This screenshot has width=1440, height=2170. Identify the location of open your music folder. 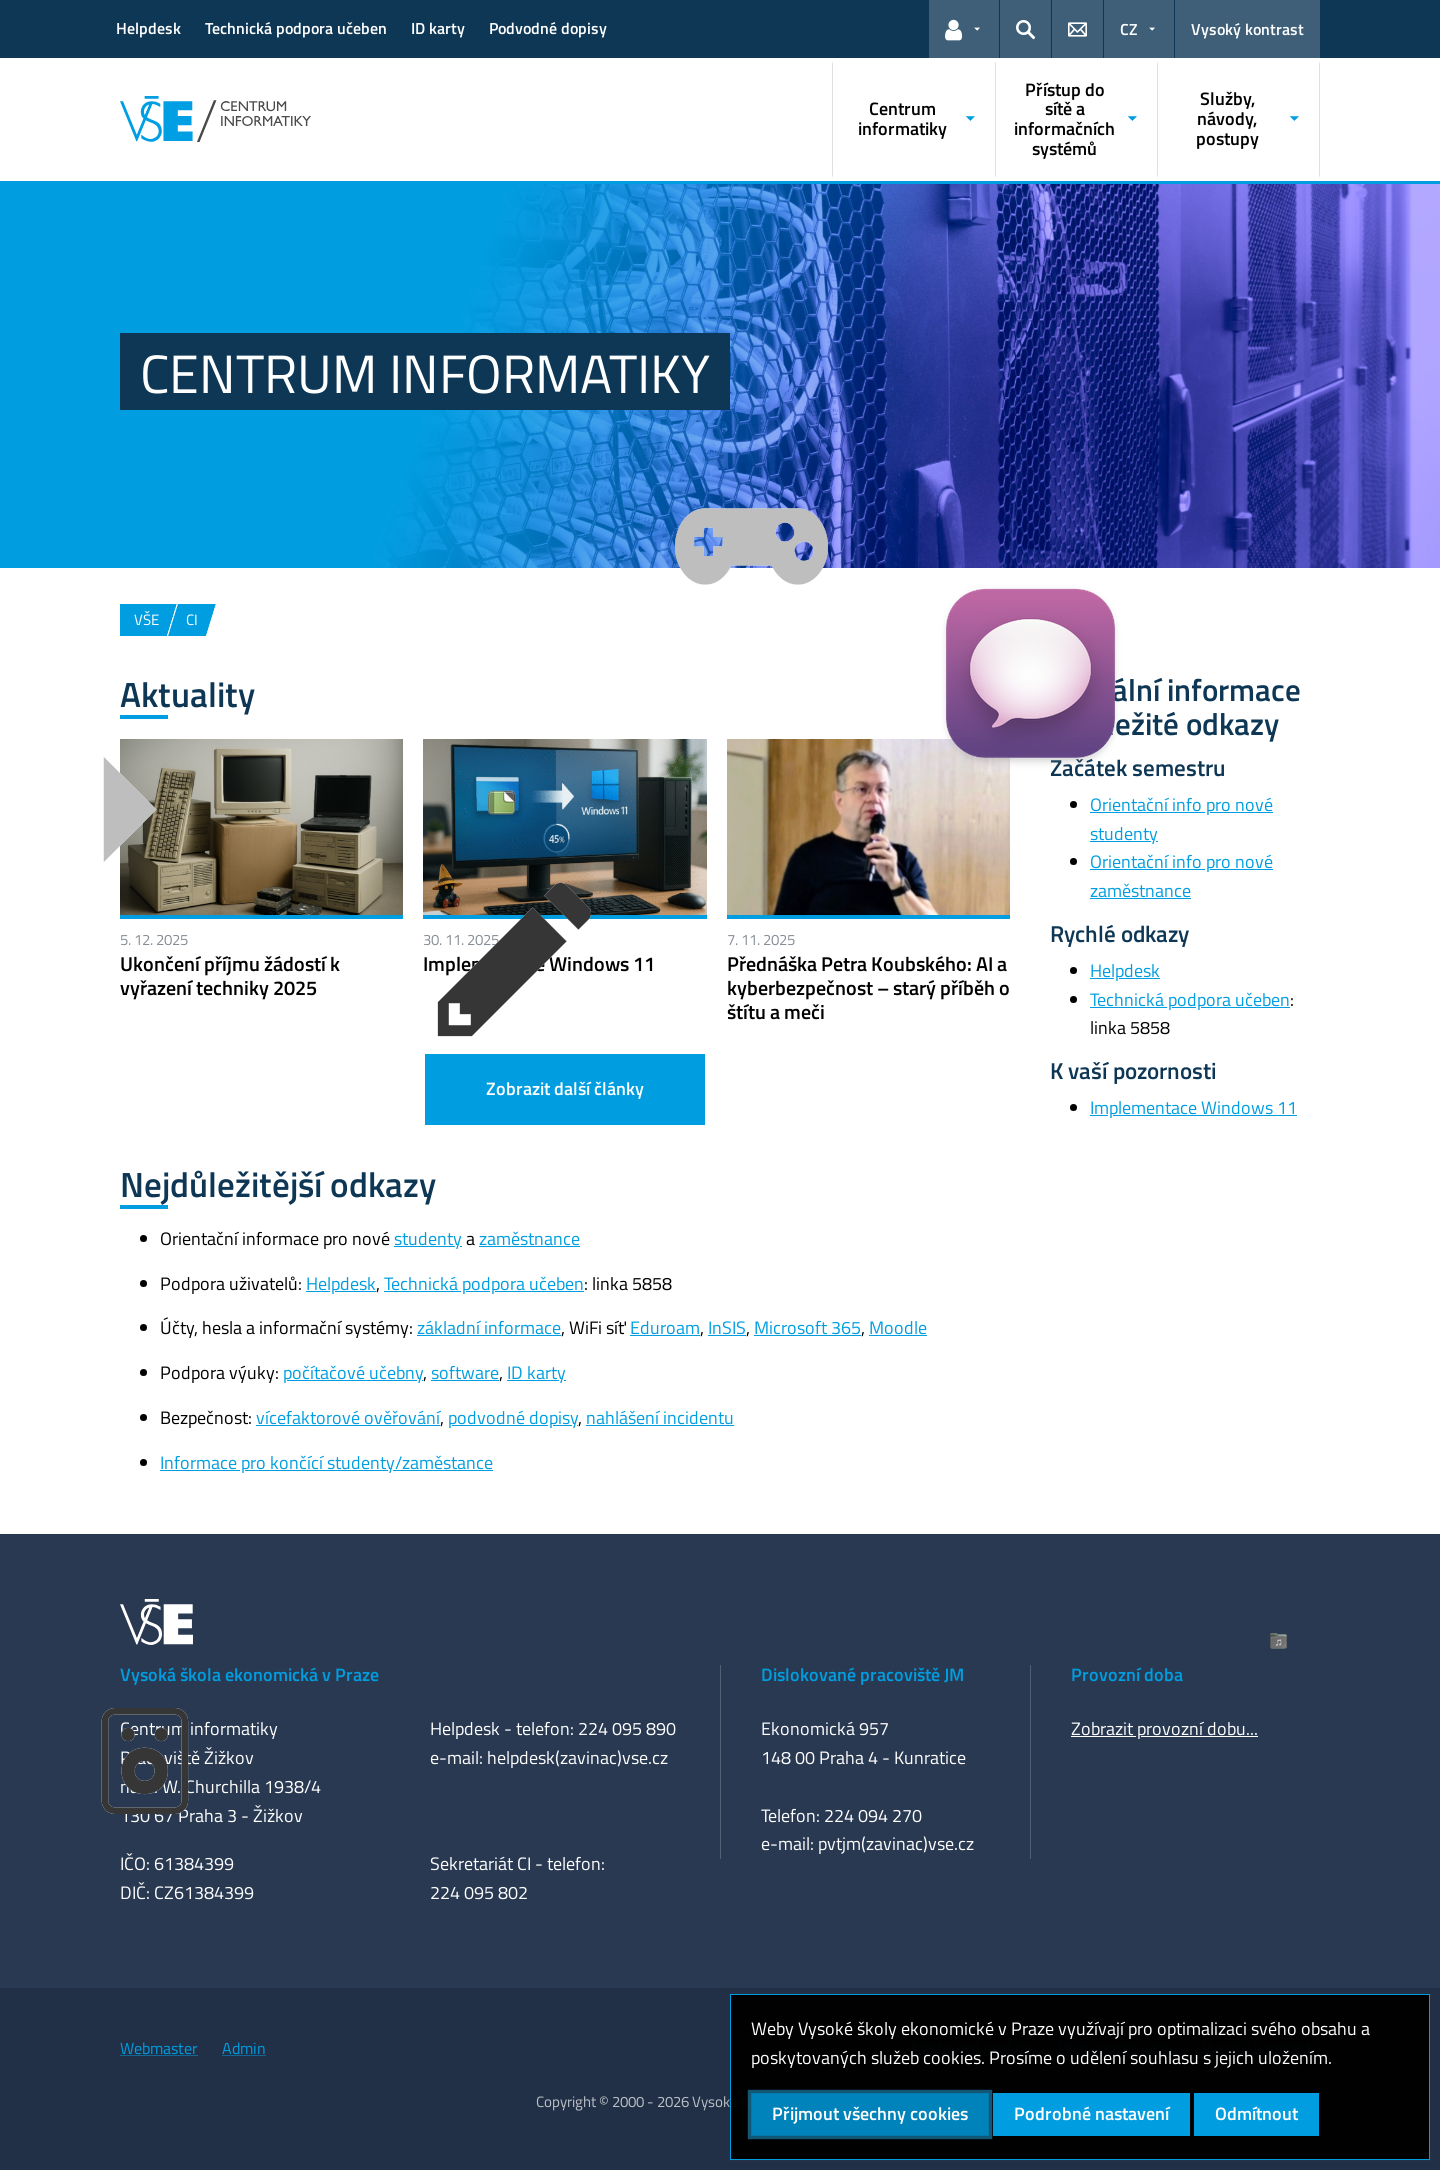
(1278, 1640).